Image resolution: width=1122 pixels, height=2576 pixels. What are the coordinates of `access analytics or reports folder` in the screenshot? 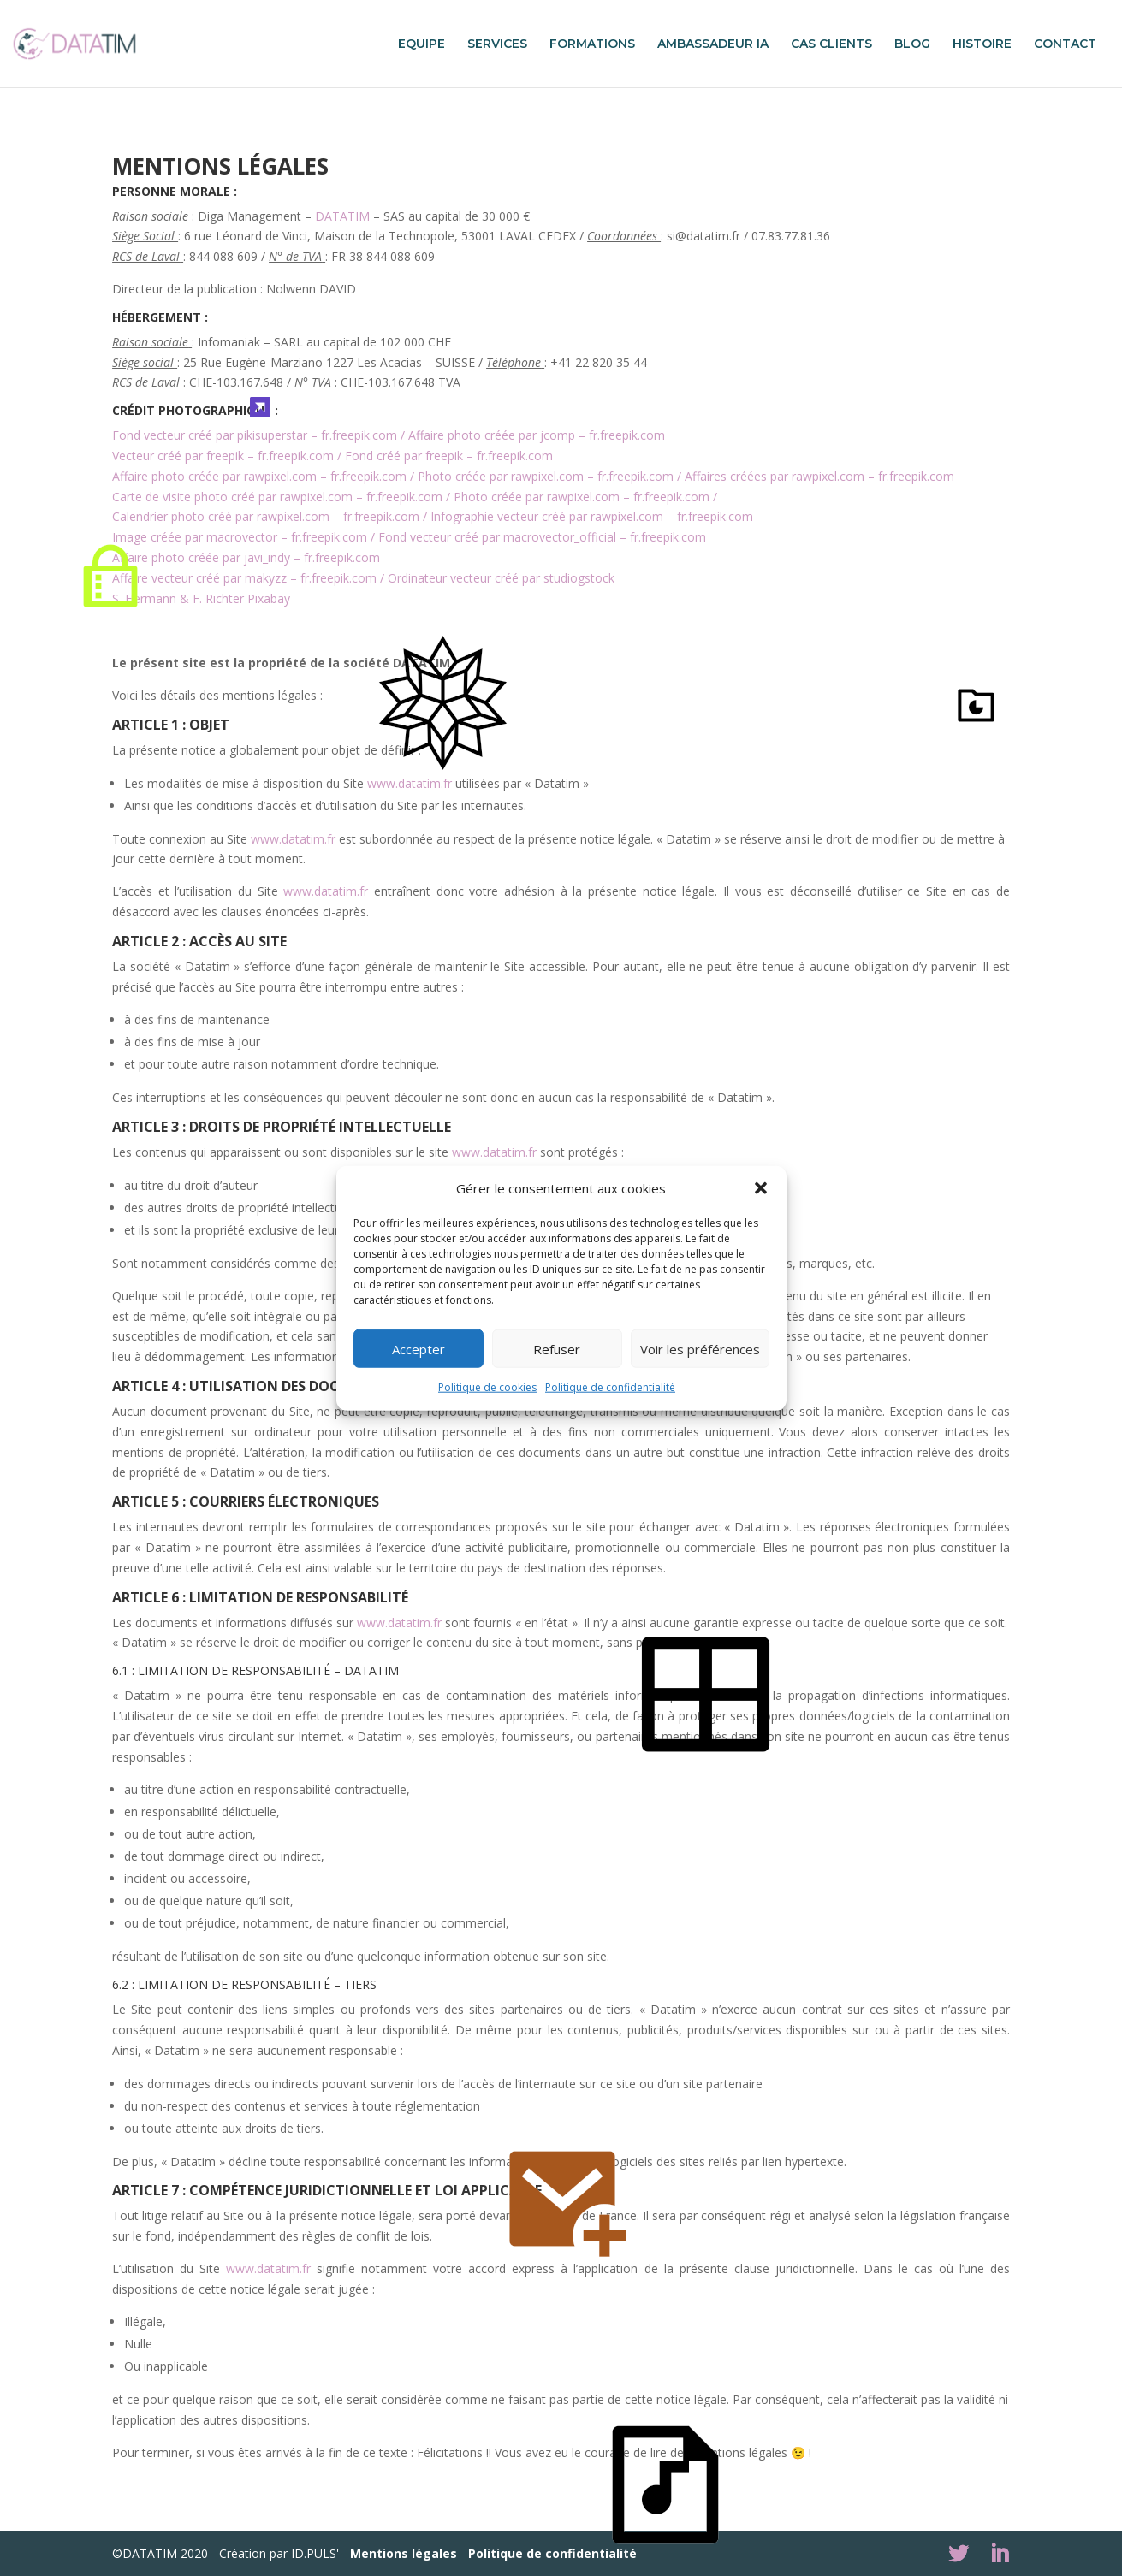 It's located at (976, 705).